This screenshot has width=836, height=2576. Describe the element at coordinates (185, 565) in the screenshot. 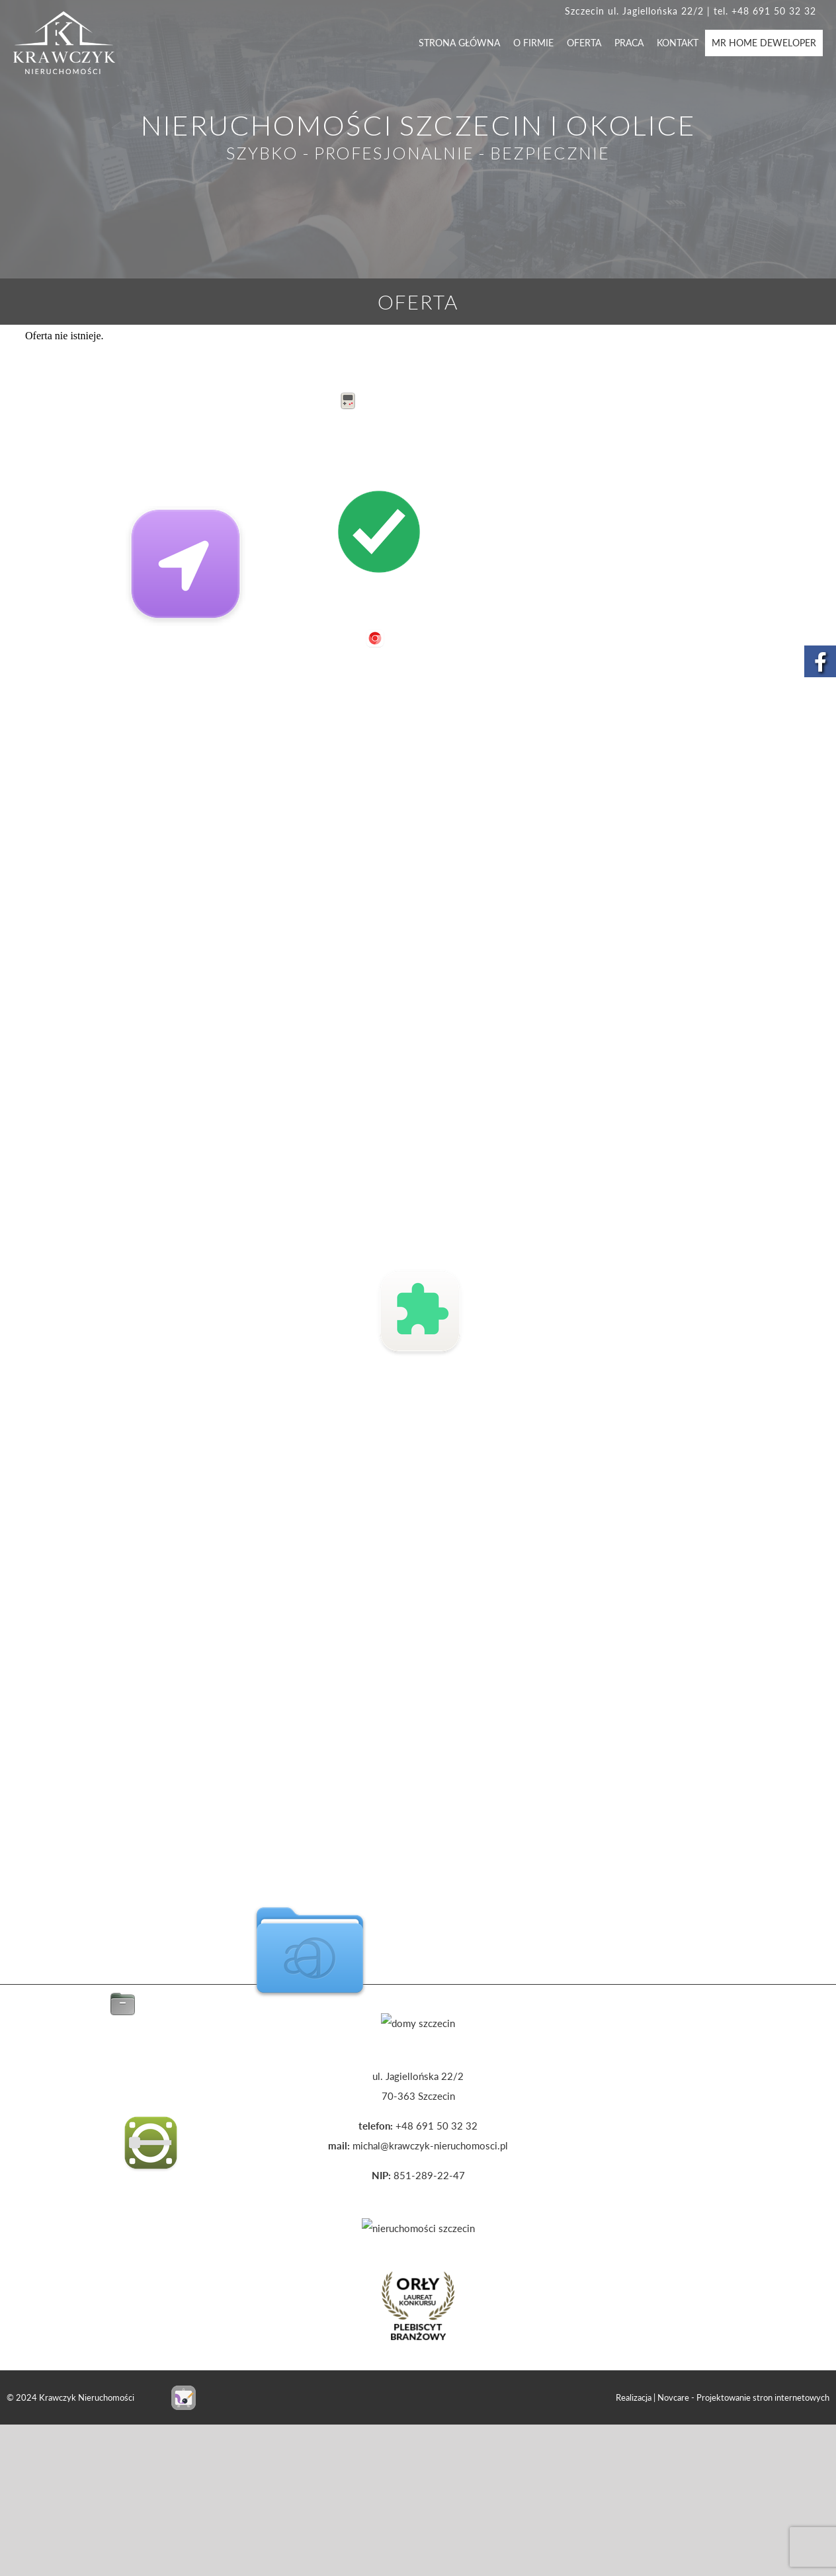

I see `access location privacy settings` at that location.